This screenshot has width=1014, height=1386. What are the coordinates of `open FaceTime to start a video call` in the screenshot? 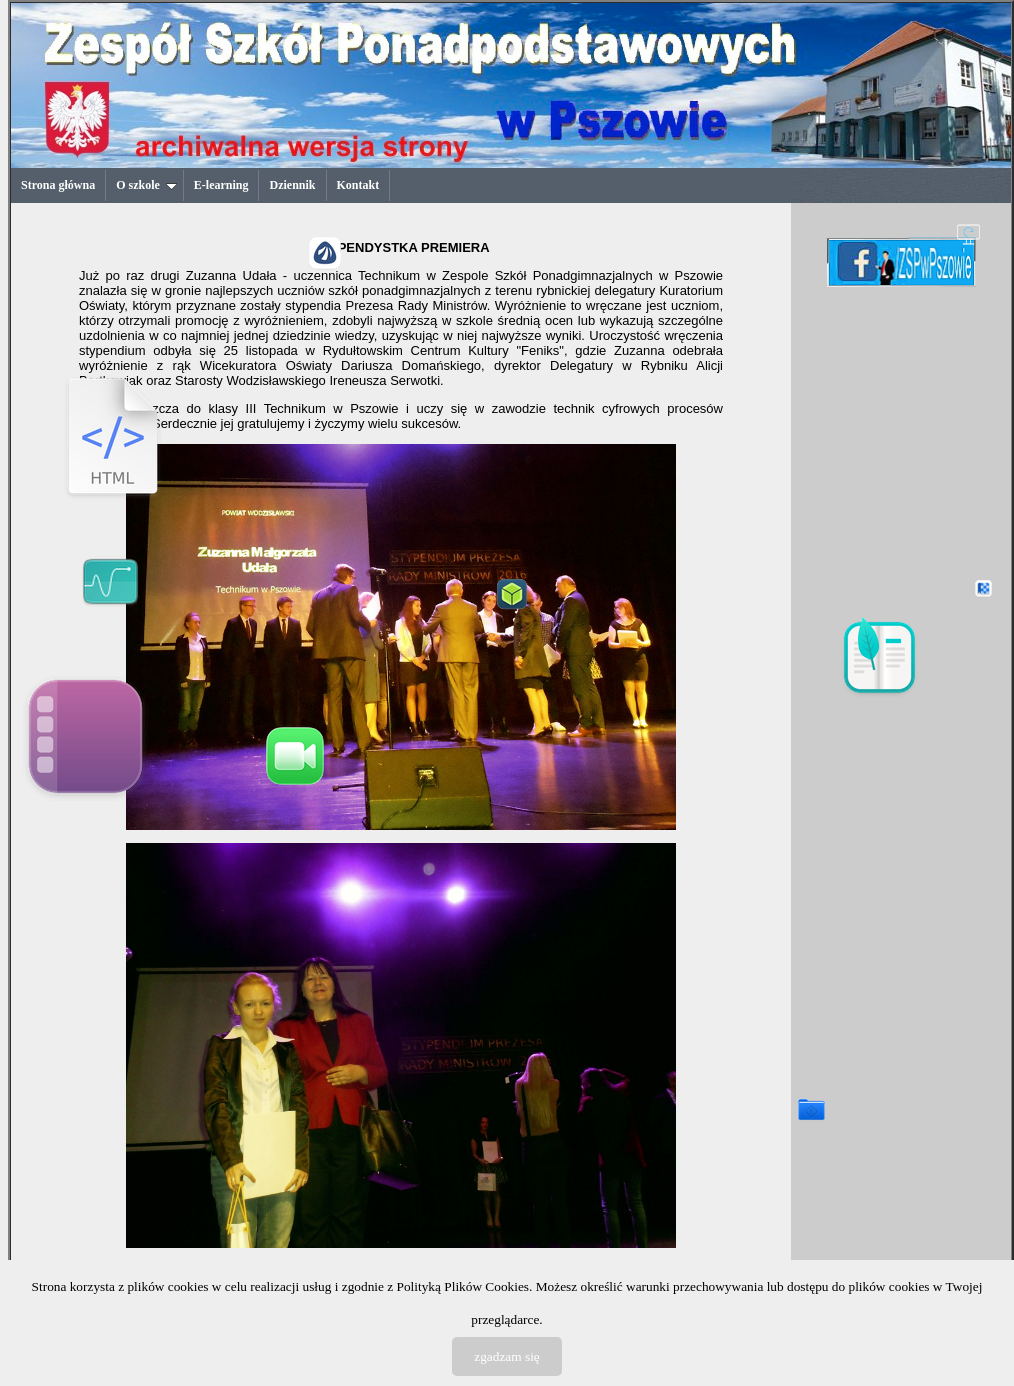 It's located at (295, 756).